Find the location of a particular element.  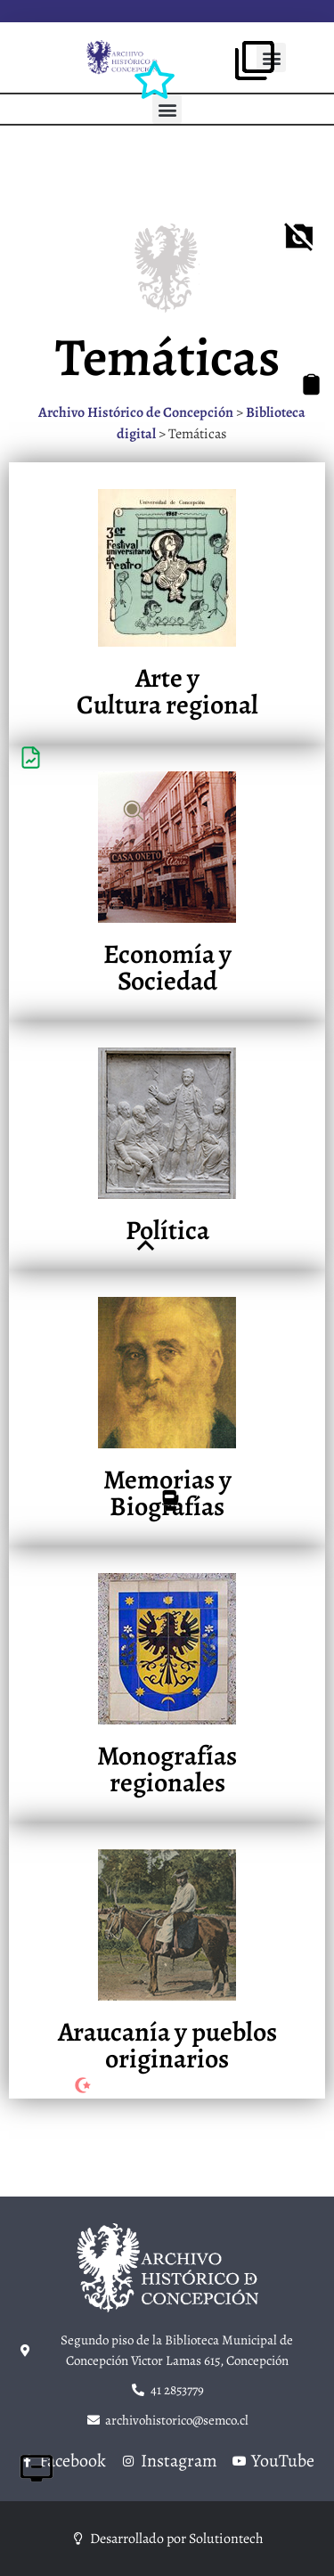

indicates islamic religious content or settings is located at coordinates (83, 2085).